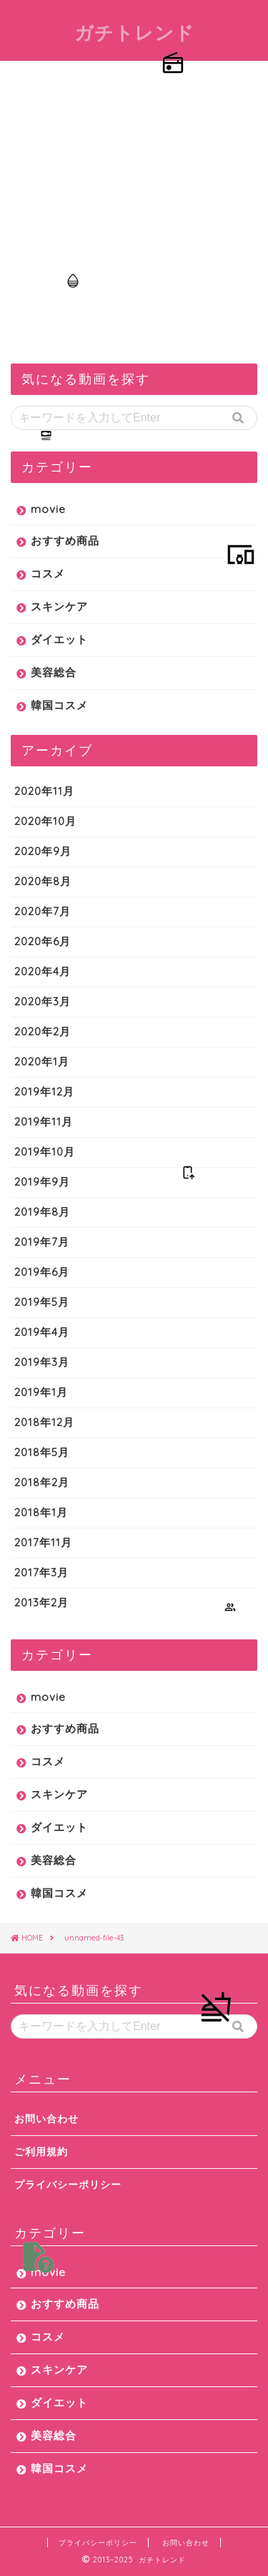 Image resolution: width=268 pixels, height=2576 pixels. I want to click on access radio or audio streaming, so click(173, 63).